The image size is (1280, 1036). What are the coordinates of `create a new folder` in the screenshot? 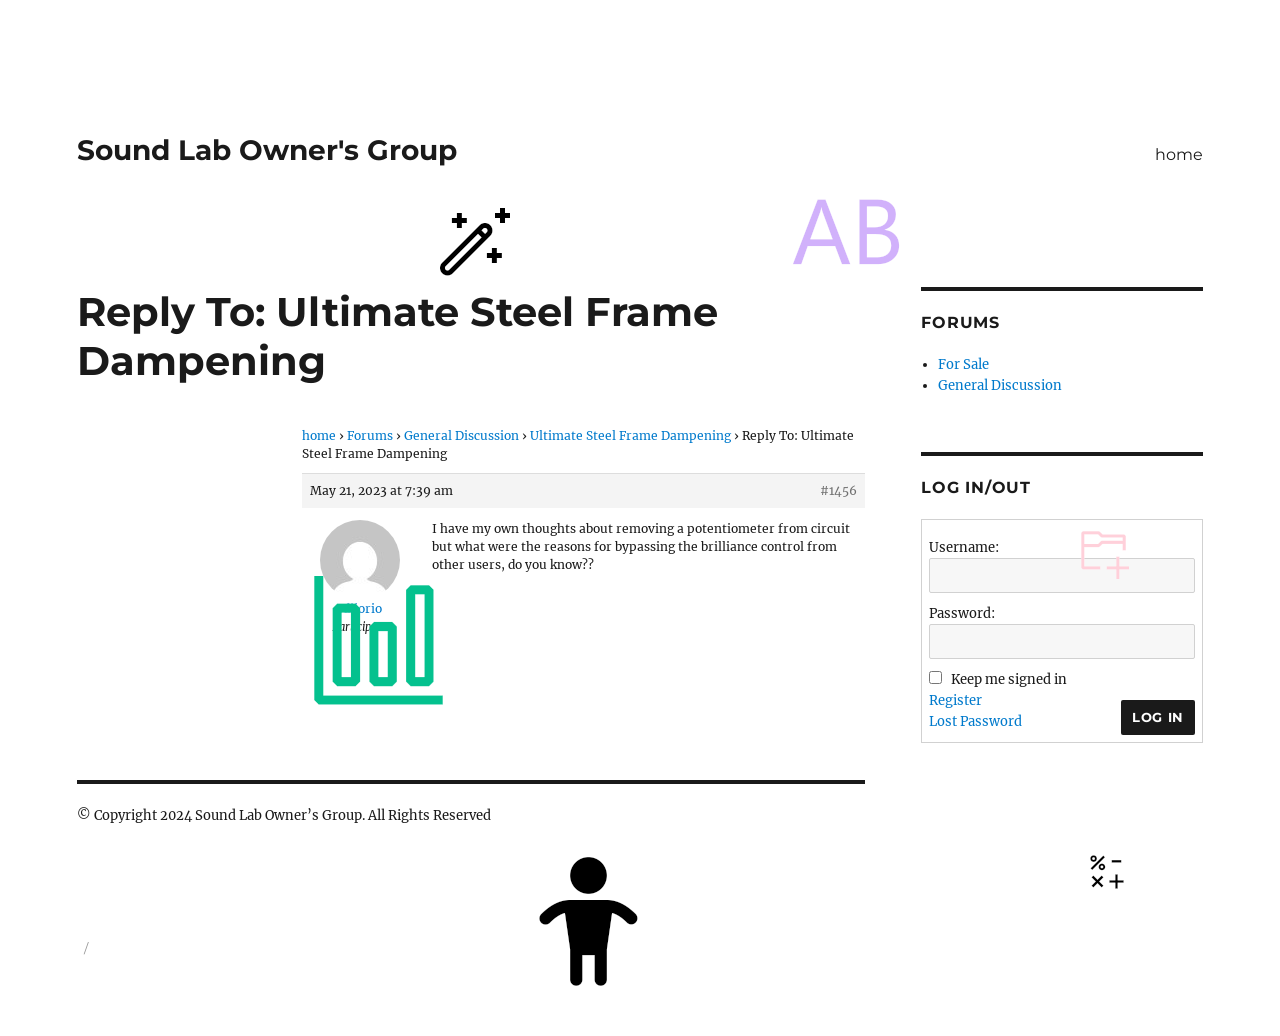 It's located at (1103, 553).